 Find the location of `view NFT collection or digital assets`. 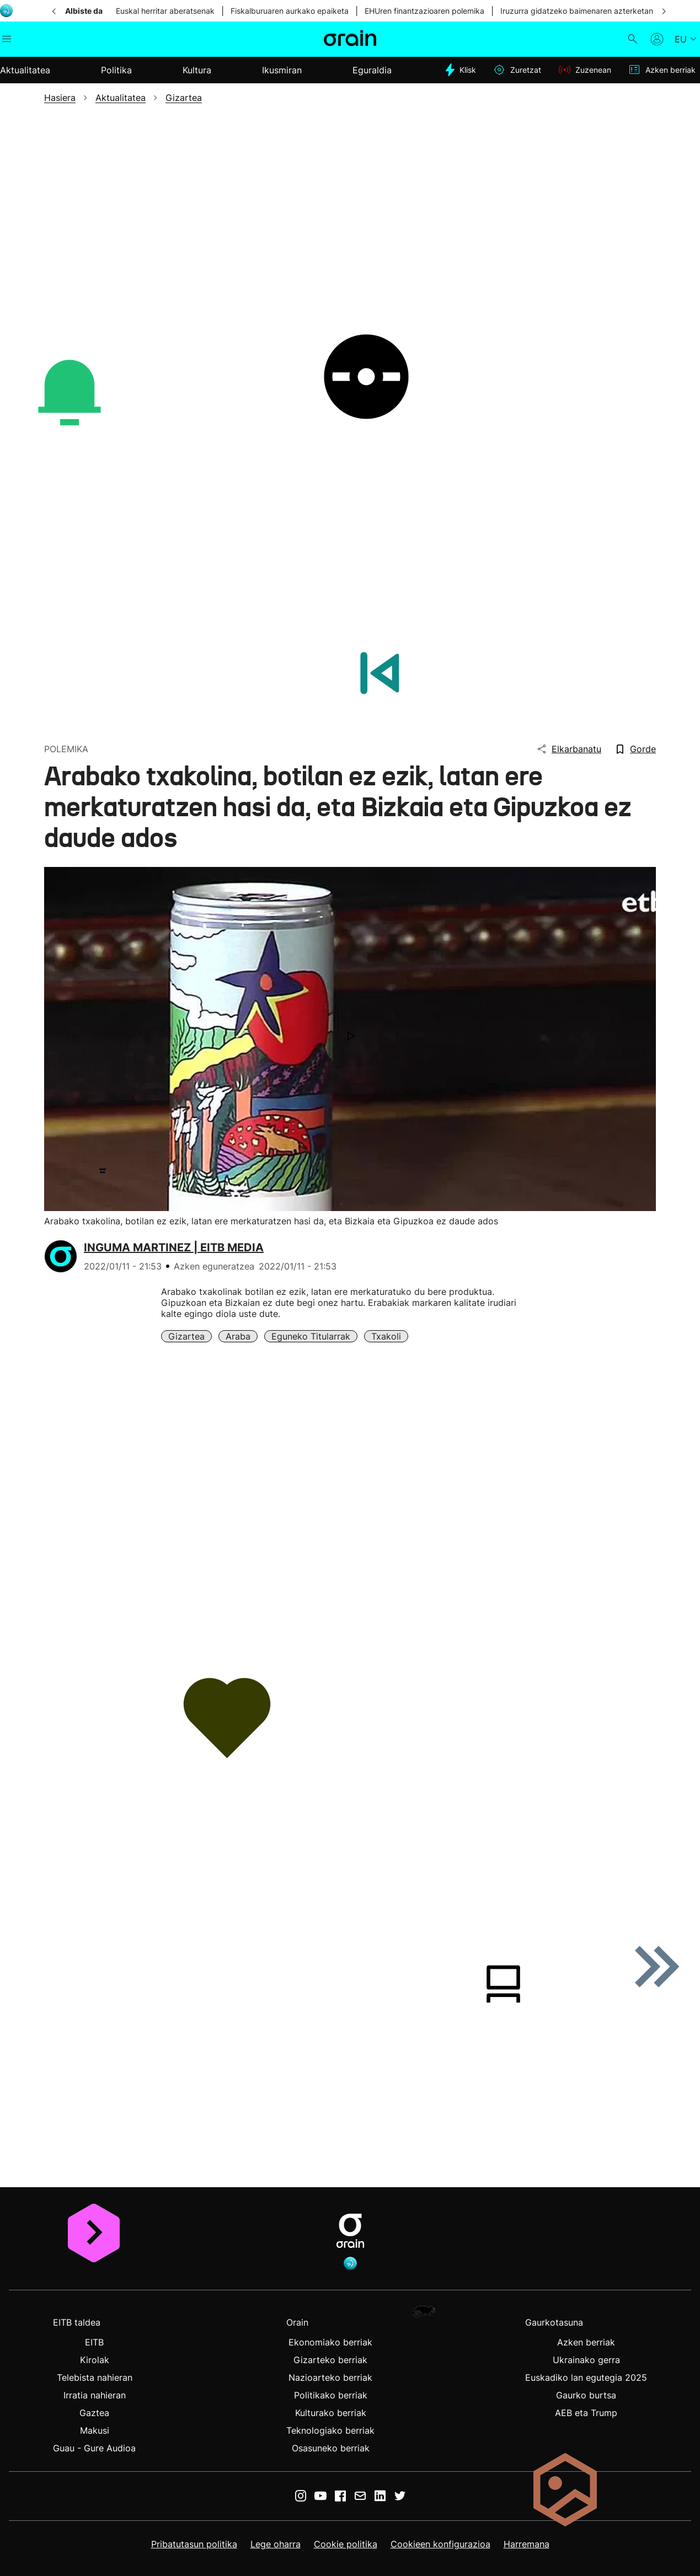

view NFT collection or digital assets is located at coordinates (565, 2489).